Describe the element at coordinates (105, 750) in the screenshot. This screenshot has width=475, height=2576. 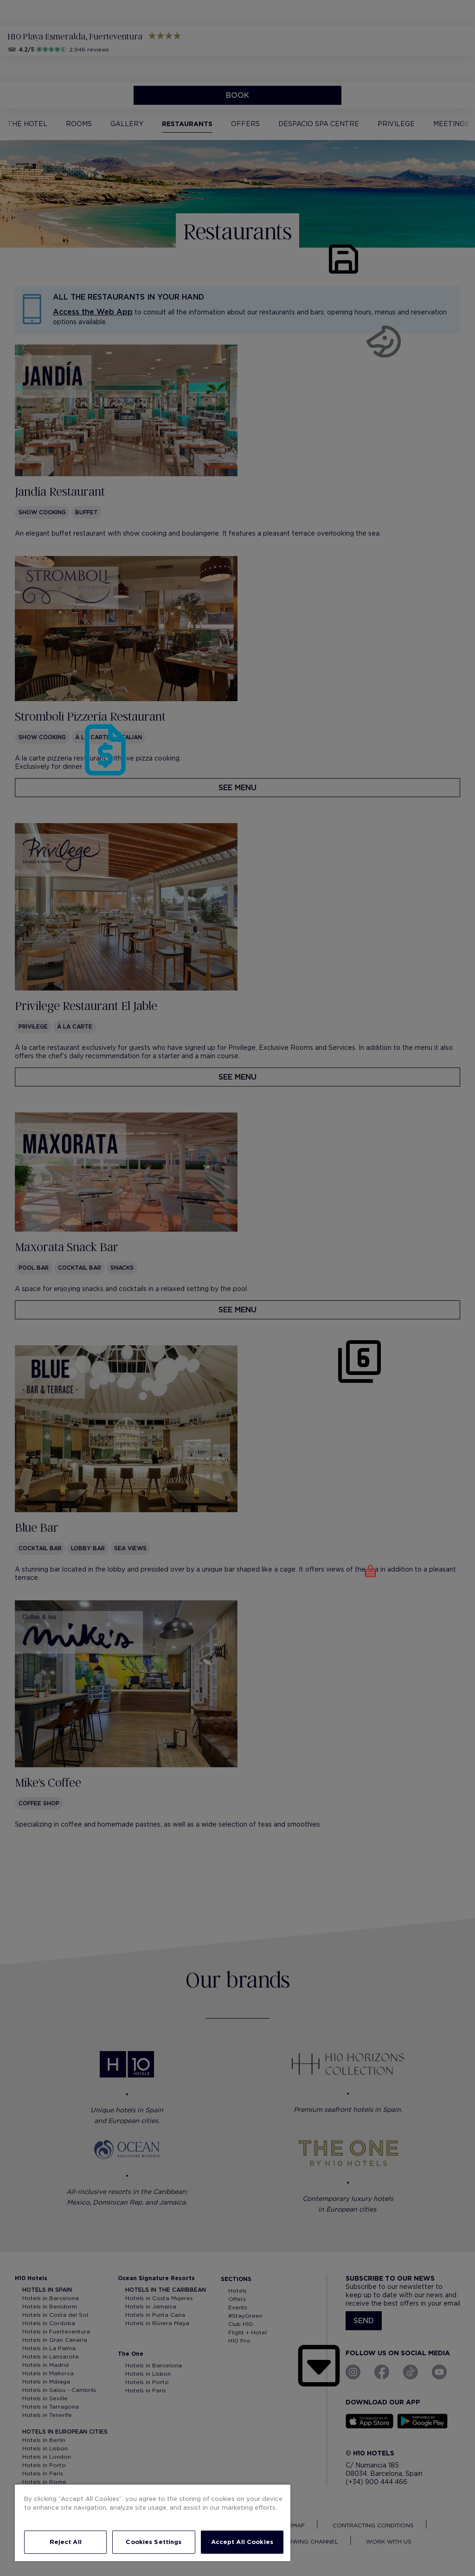
I see `view invoice or billing document` at that location.